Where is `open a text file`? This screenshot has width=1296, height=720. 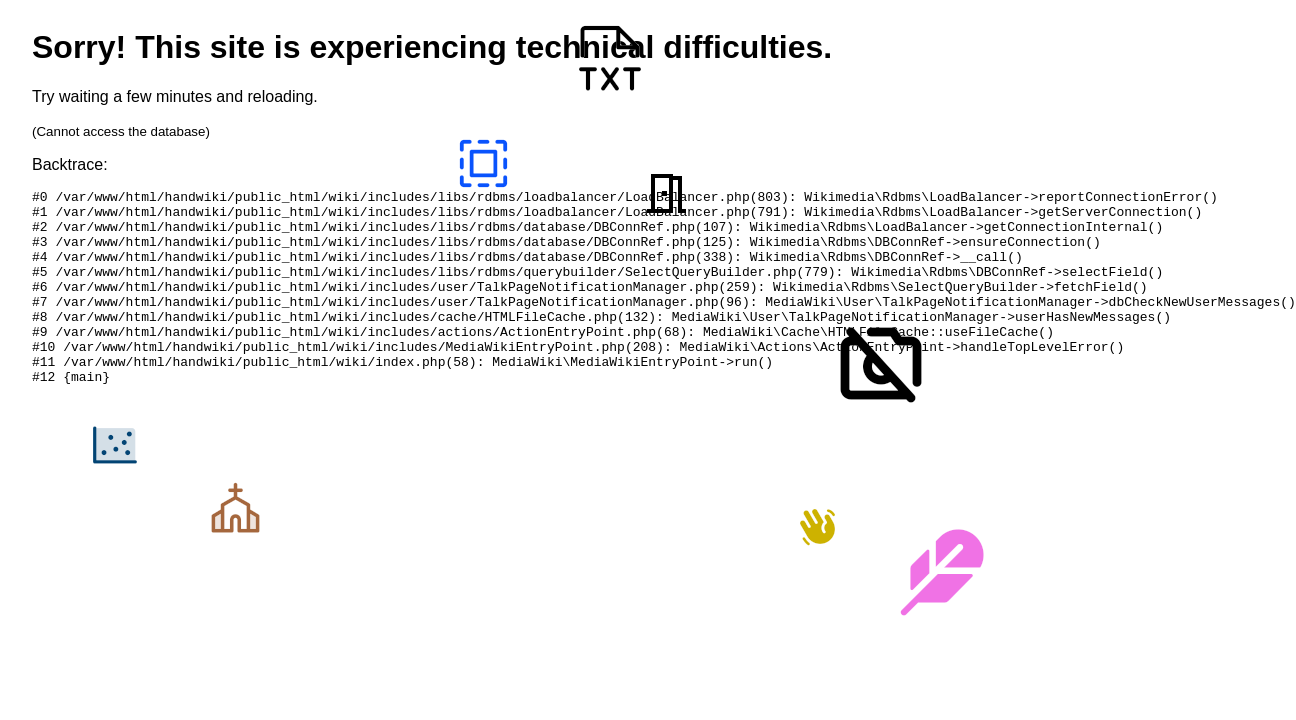
open a text file is located at coordinates (610, 61).